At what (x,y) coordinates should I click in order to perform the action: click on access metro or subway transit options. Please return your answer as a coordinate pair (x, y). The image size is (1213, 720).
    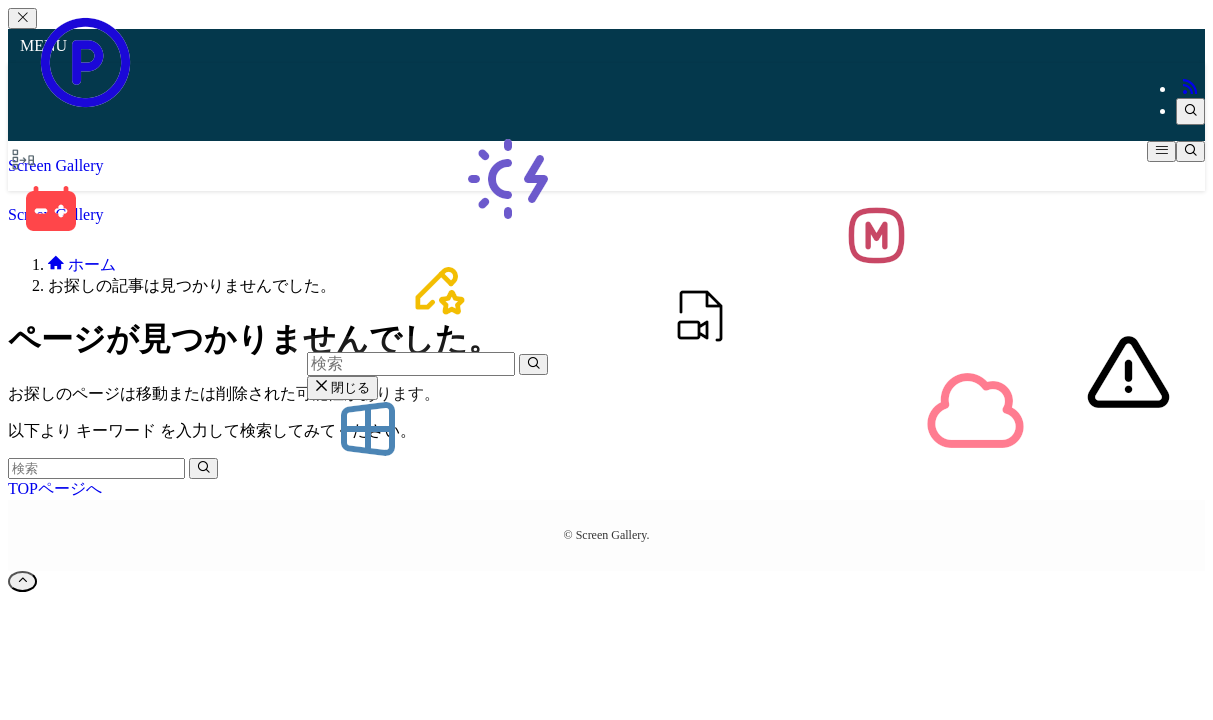
    Looking at the image, I should click on (876, 235).